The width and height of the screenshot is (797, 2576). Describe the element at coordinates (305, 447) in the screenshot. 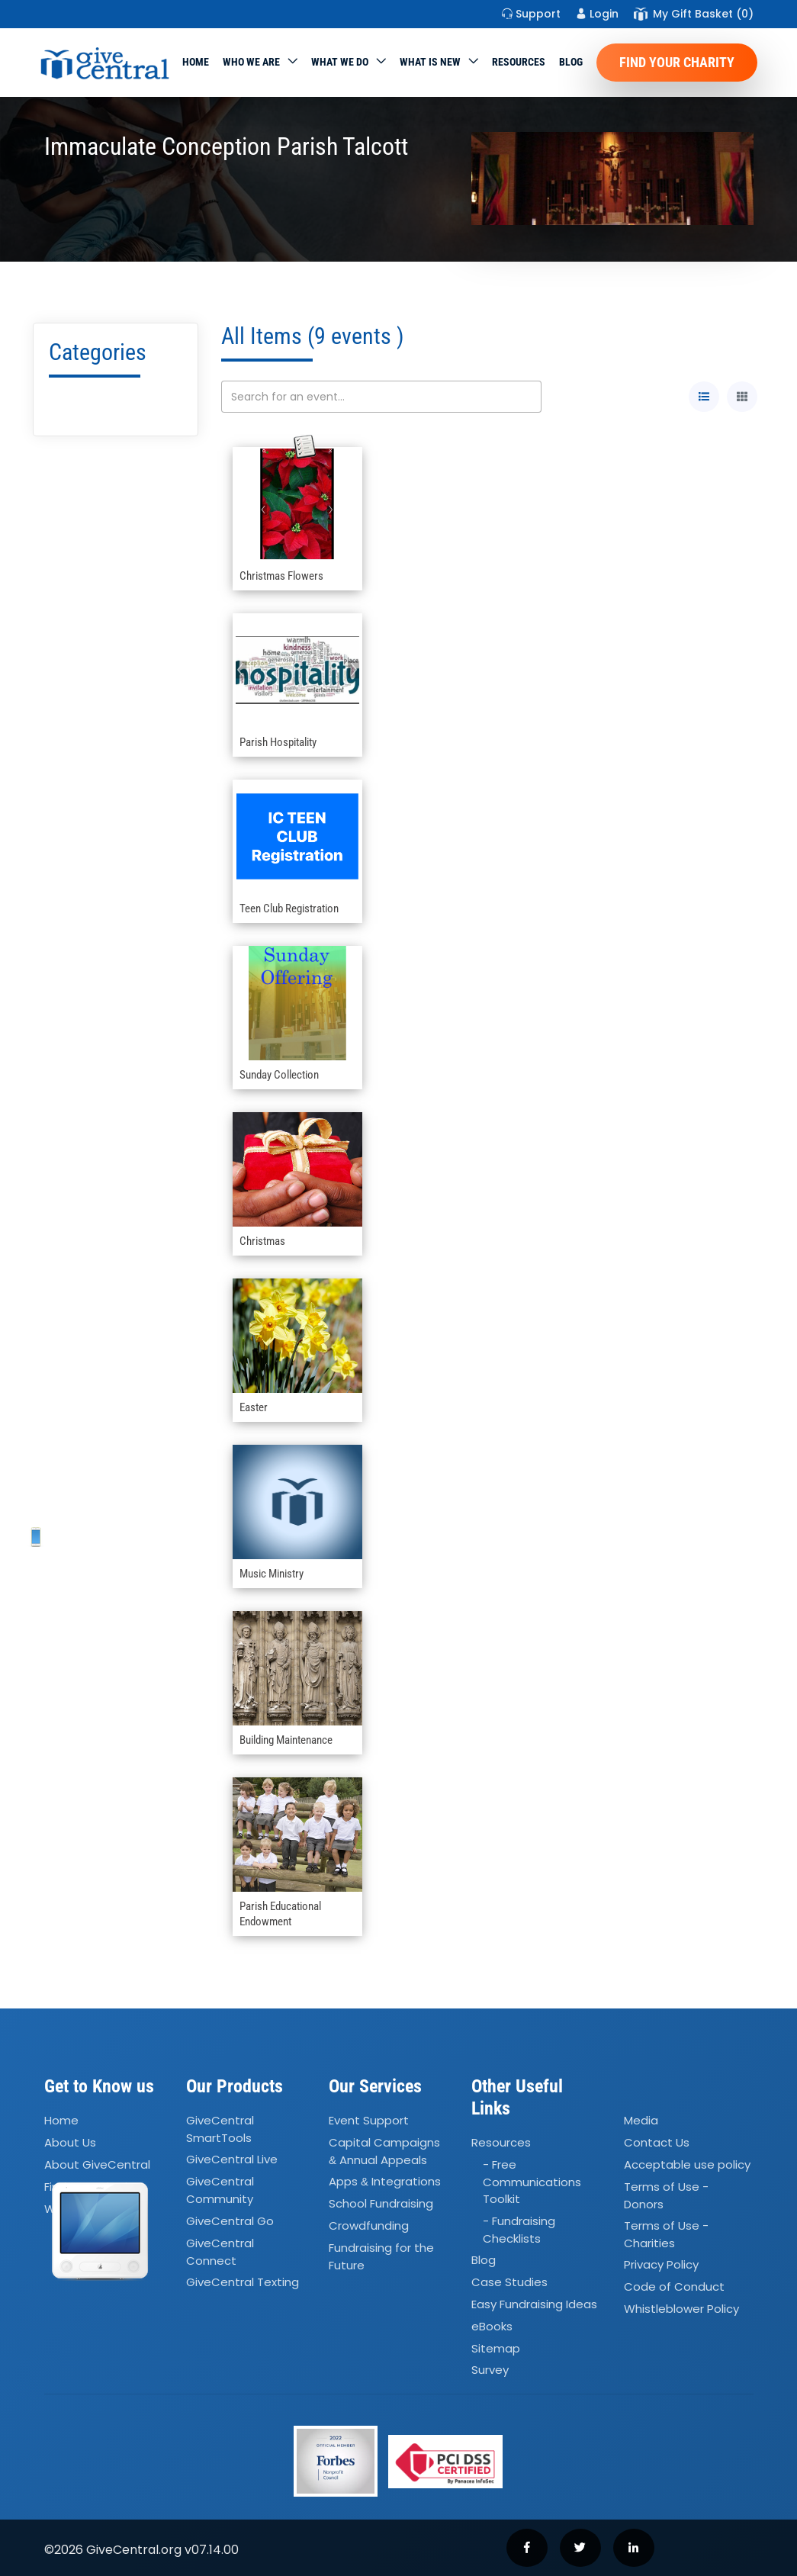

I see `open reminders preferences` at that location.